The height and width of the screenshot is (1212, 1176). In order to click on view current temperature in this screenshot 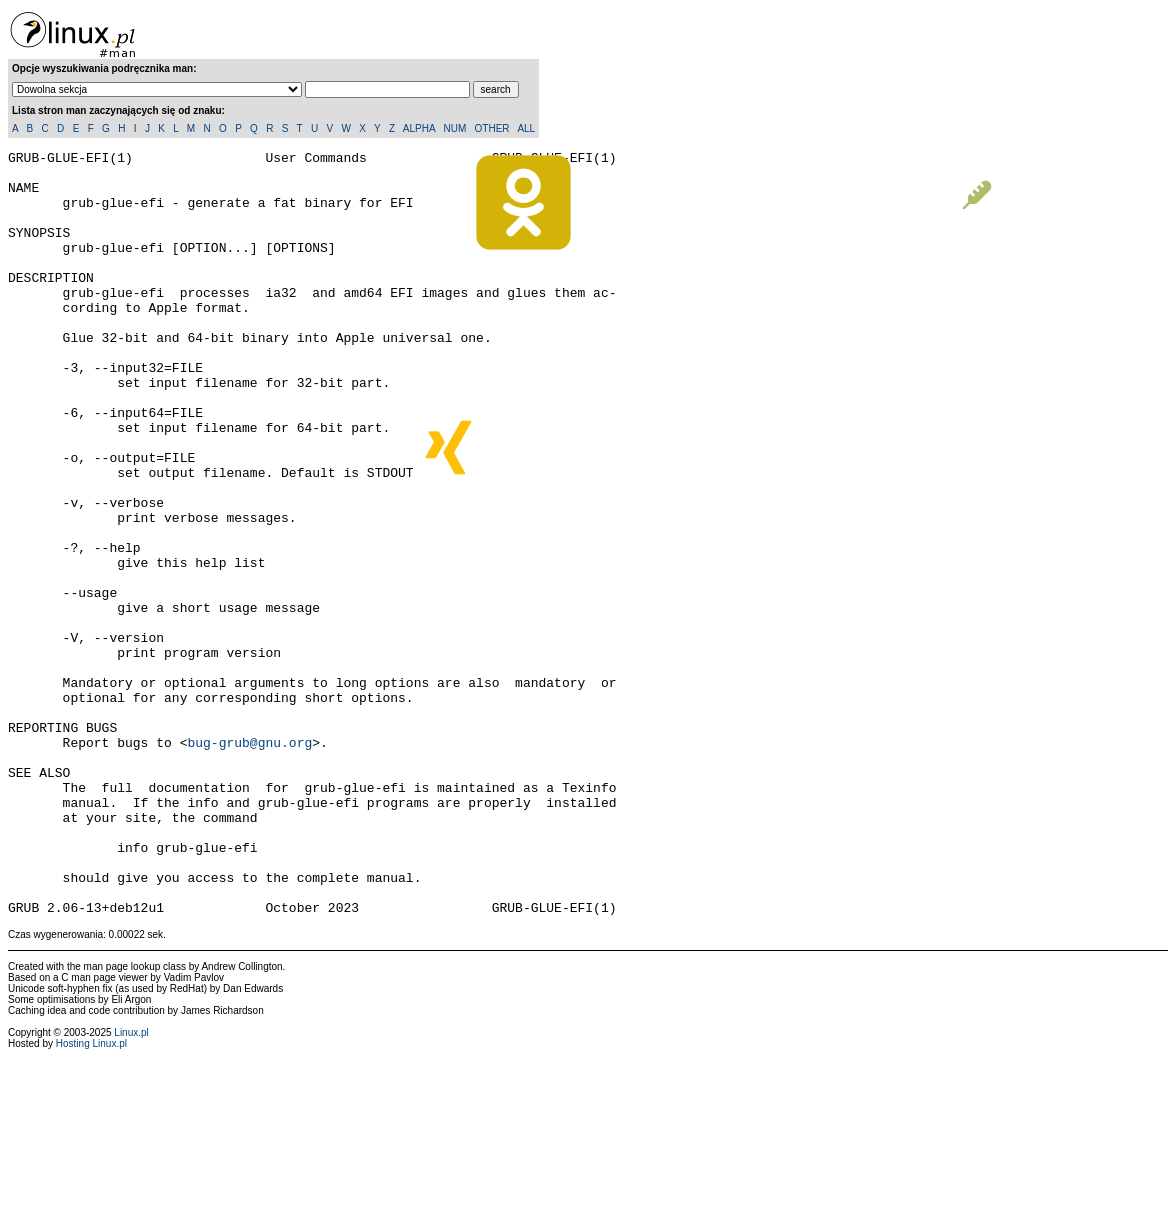, I will do `click(977, 195)`.